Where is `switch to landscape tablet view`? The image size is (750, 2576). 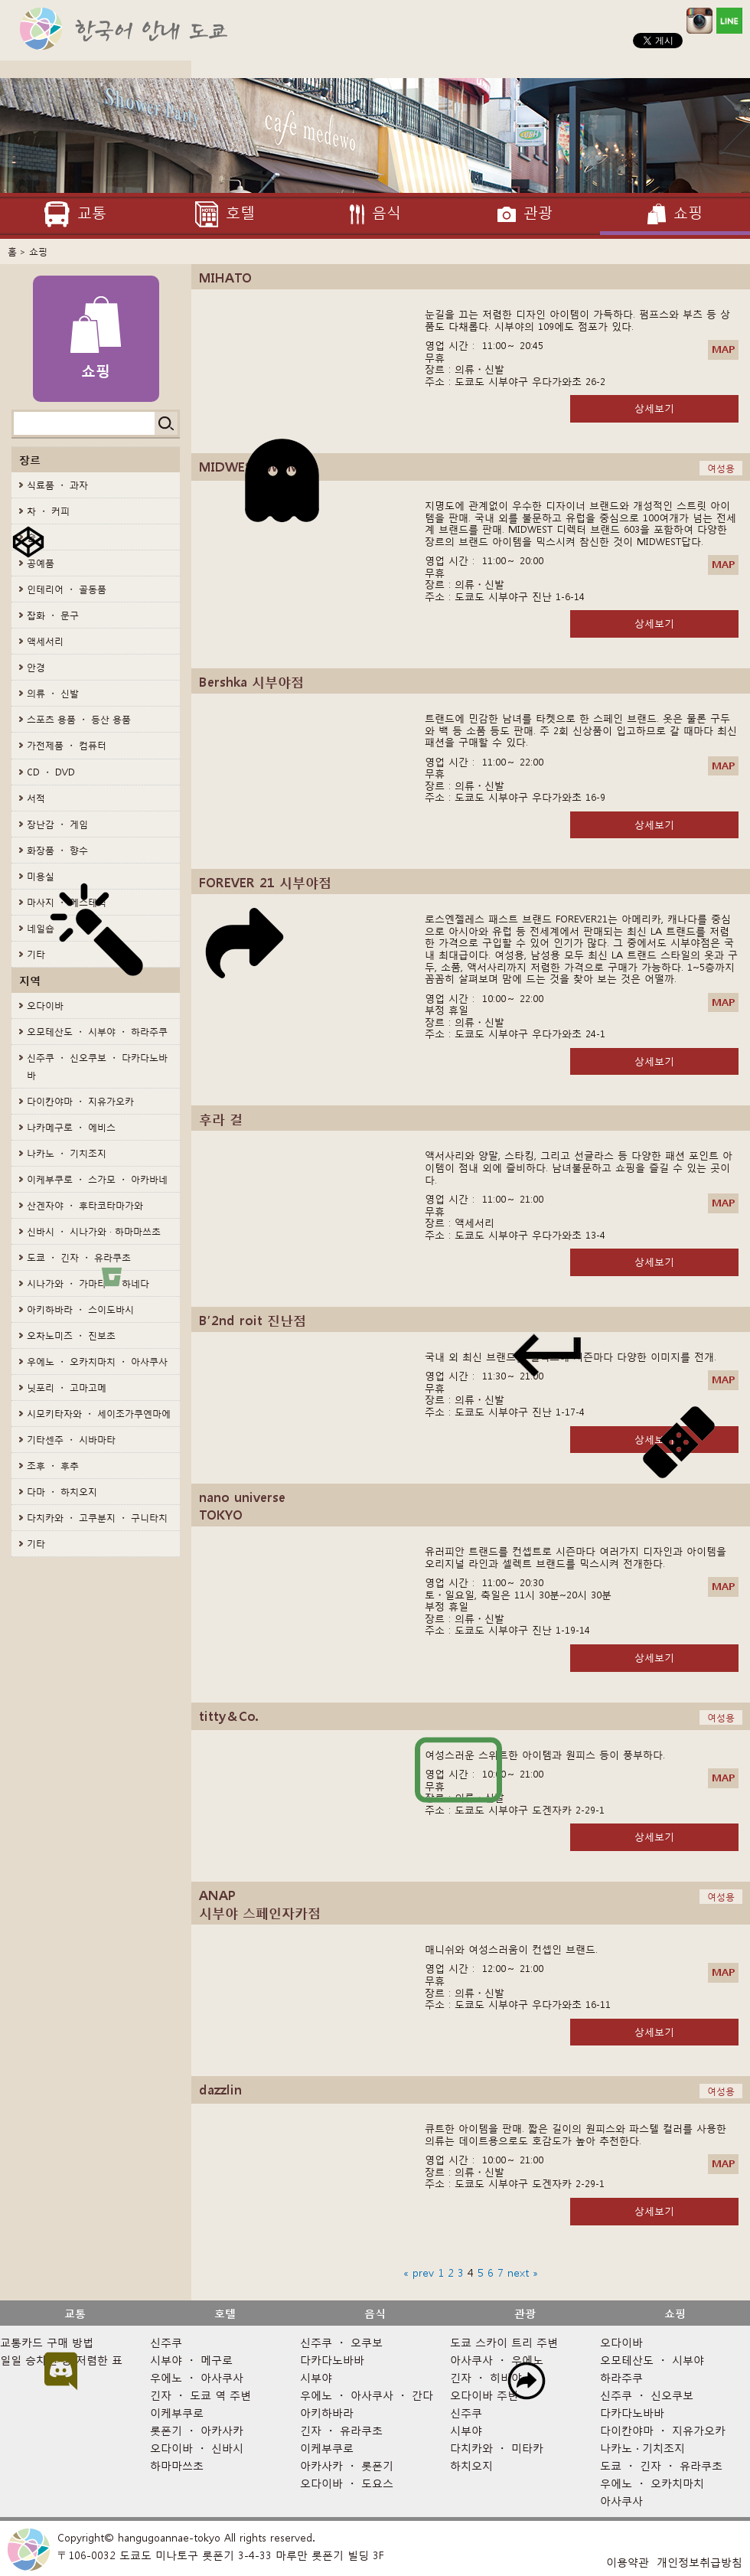
switch to landscape tablet view is located at coordinates (458, 1770).